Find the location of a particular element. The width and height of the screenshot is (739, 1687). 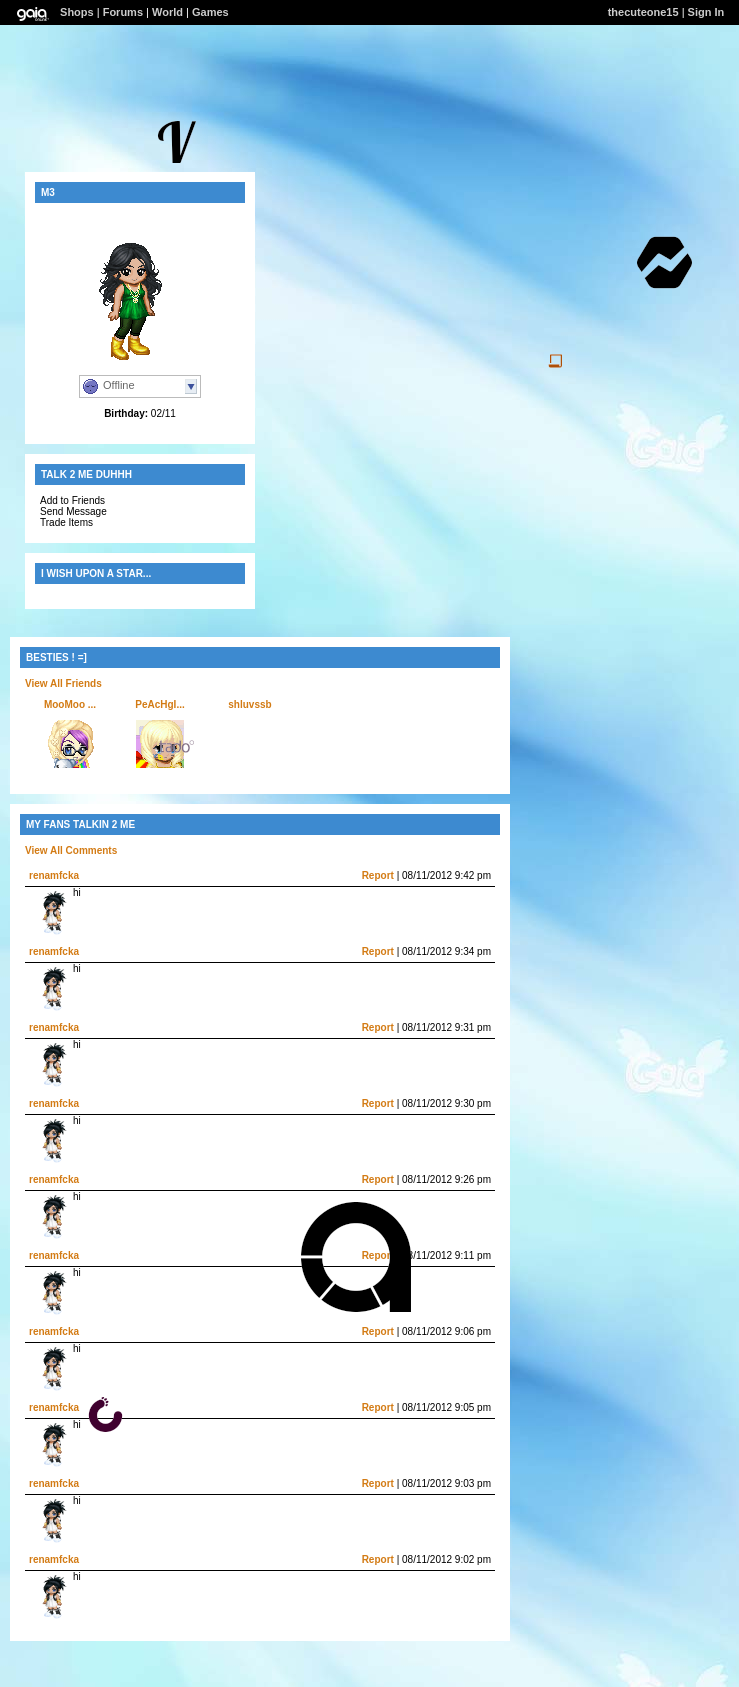

macpaw company logo is located at coordinates (105, 1414).